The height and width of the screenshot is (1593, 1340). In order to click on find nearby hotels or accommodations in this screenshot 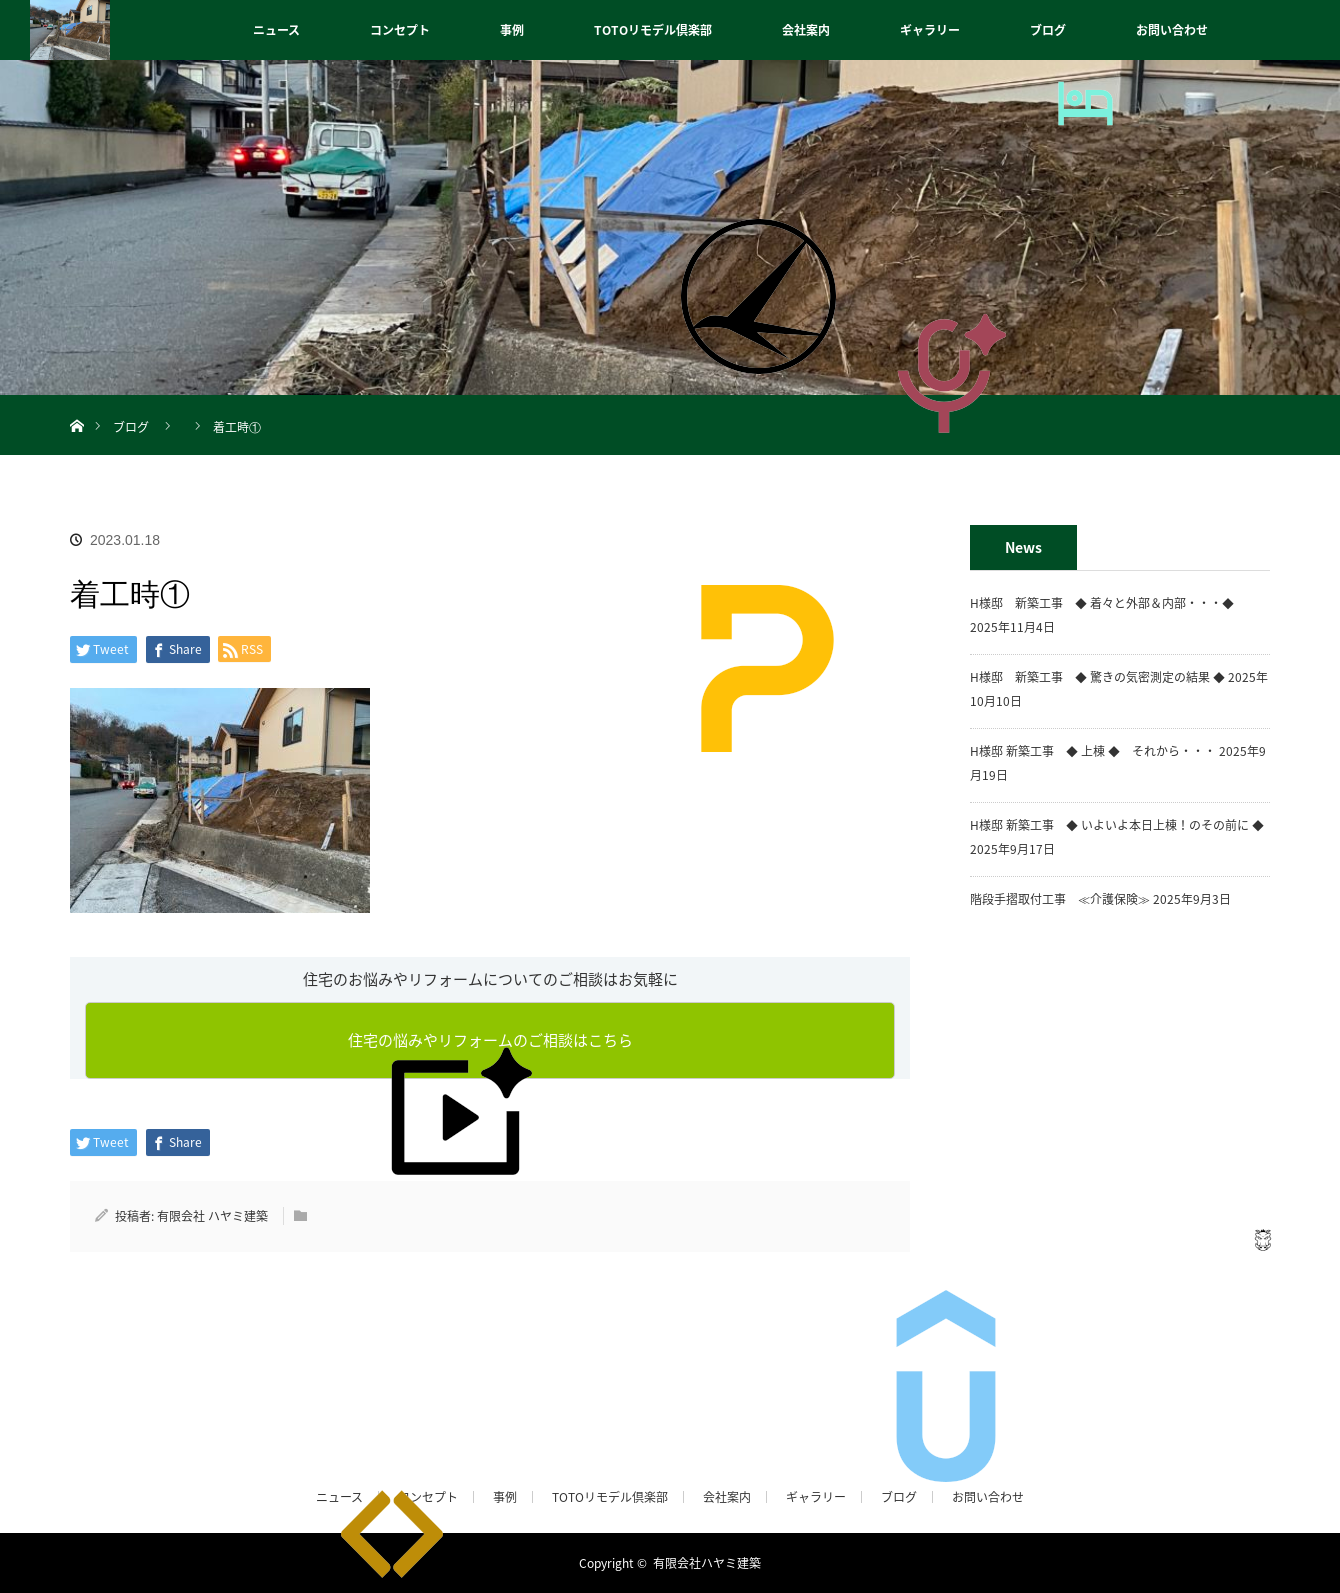, I will do `click(1085, 103)`.